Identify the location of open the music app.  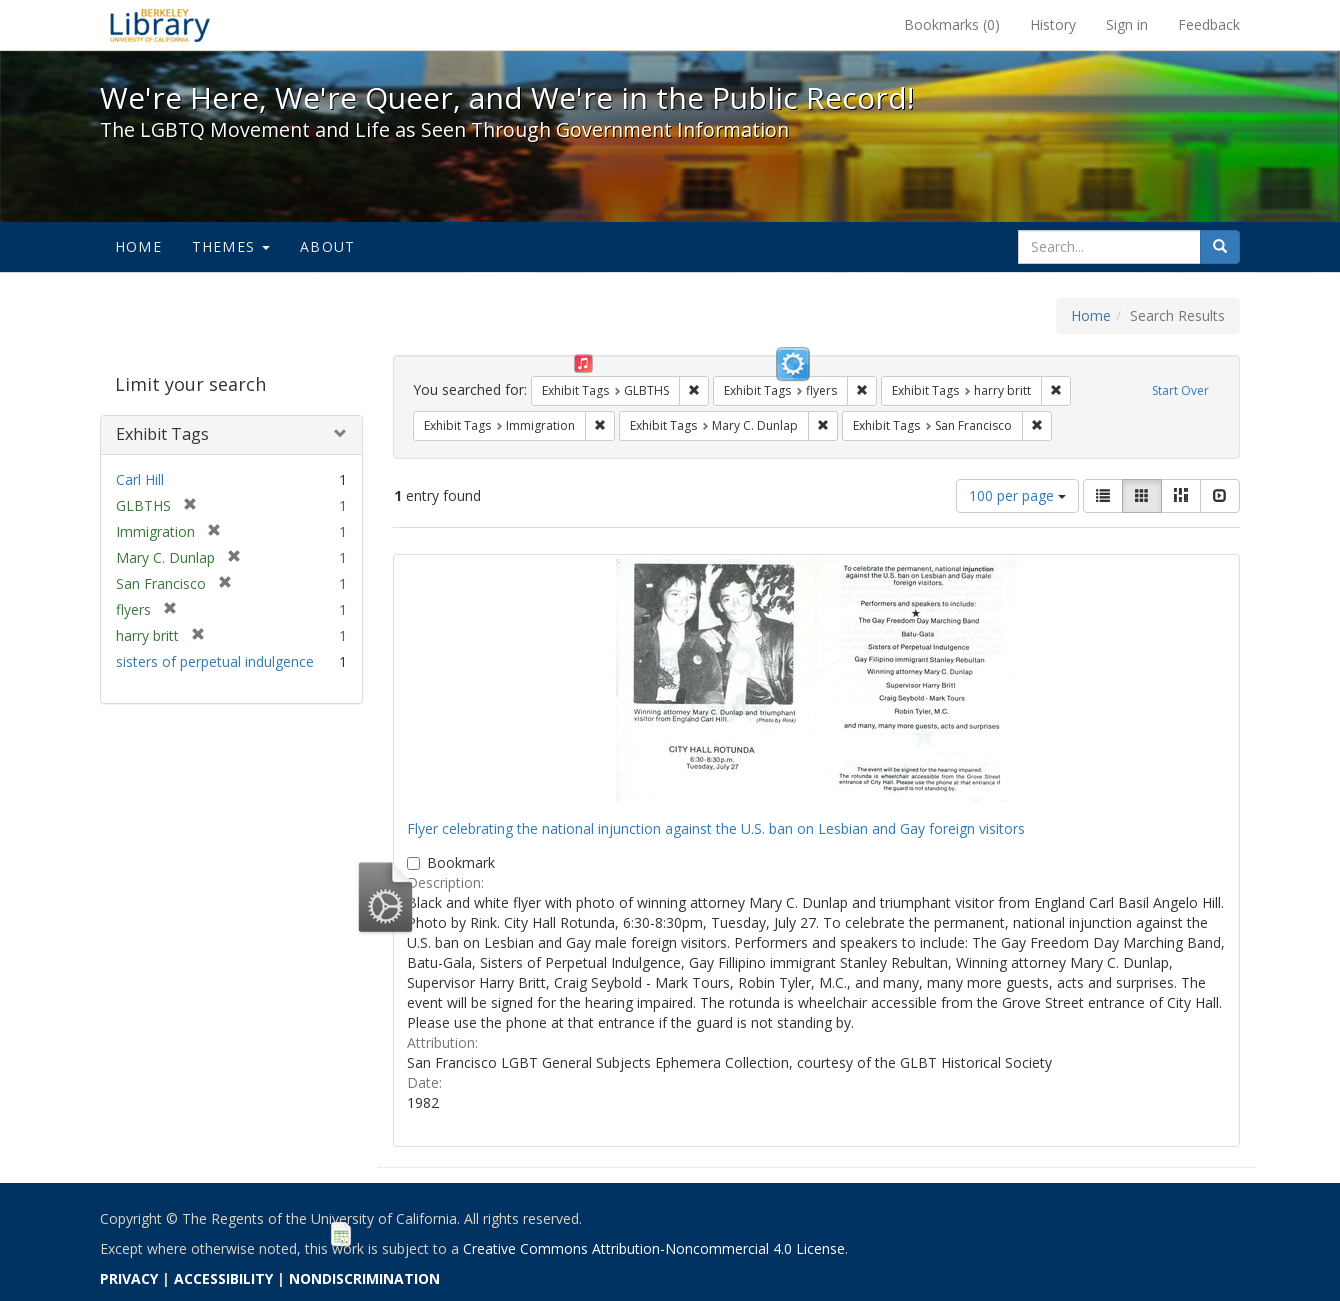
(583, 363).